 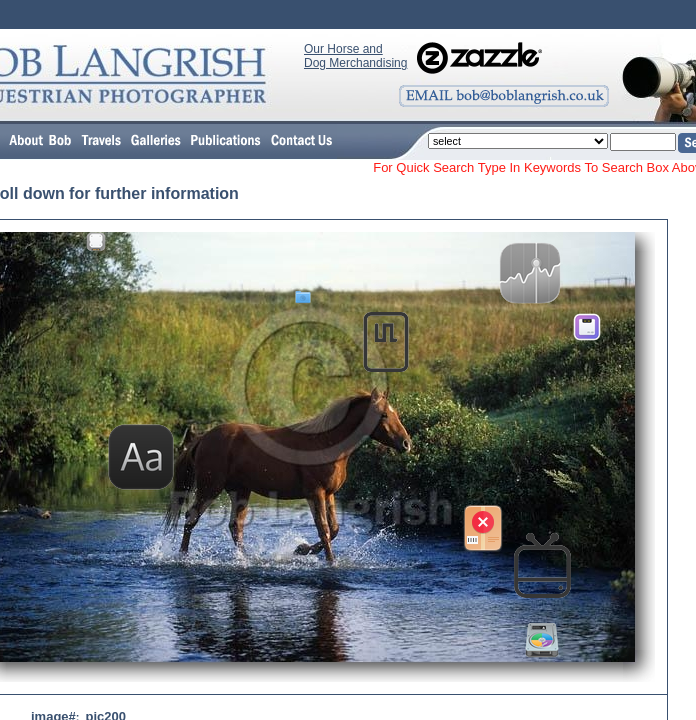 I want to click on authenticate using a smartcard, so click(x=386, y=342).